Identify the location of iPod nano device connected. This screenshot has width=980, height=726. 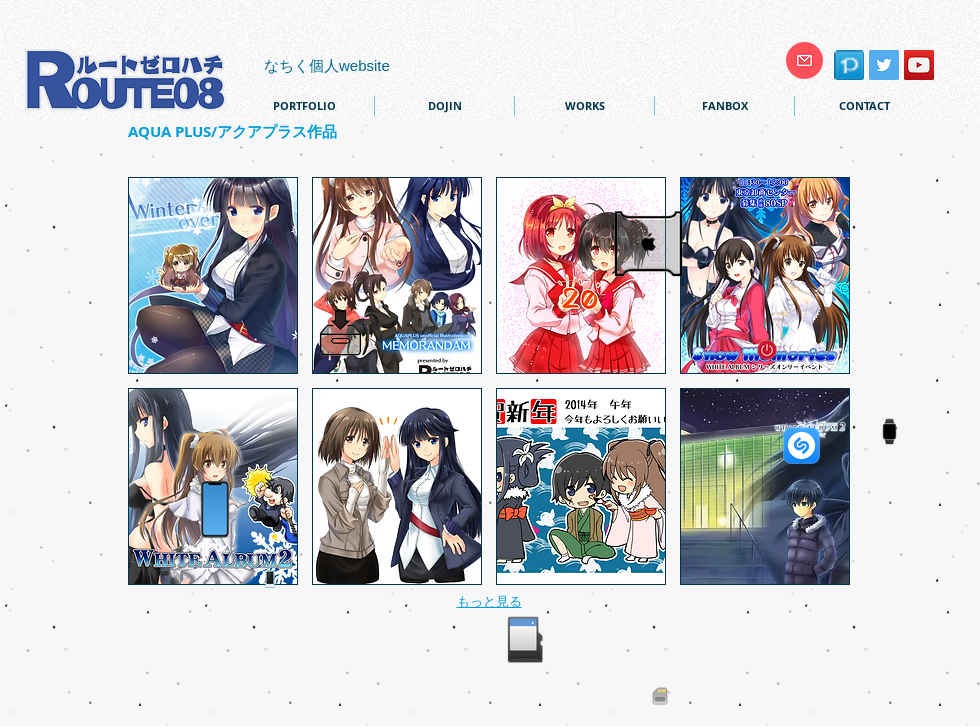
(270, 579).